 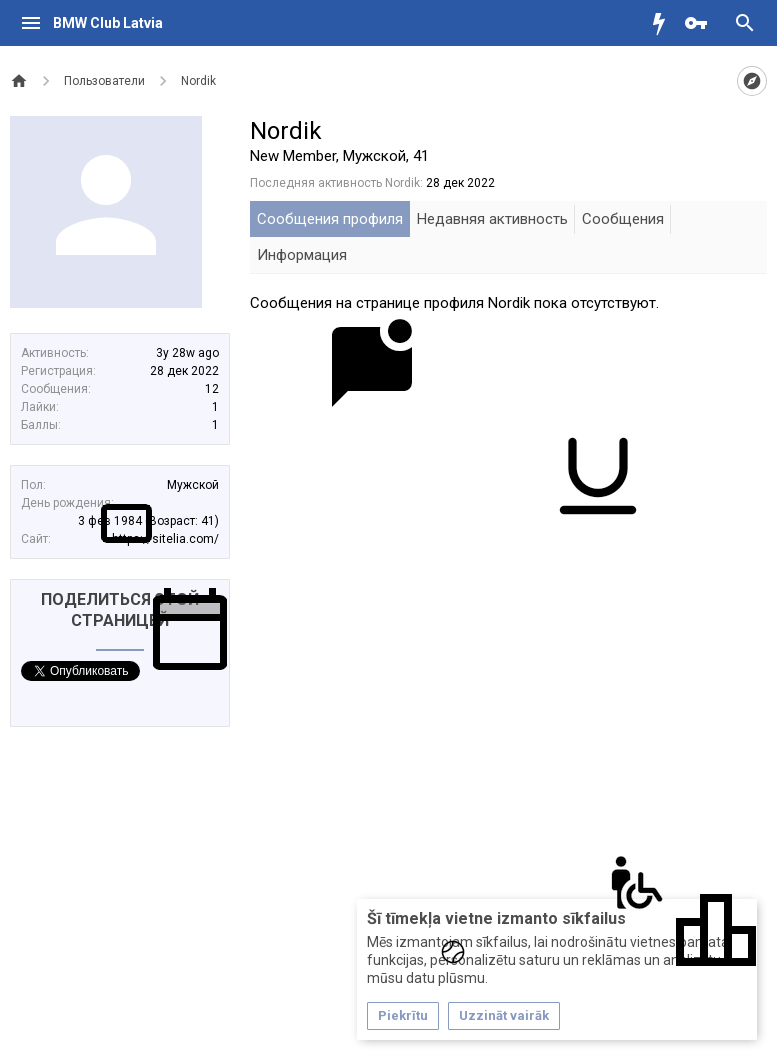 What do you see at coordinates (372, 367) in the screenshot?
I see `indicates unread messages in chat` at bounding box center [372, 367].